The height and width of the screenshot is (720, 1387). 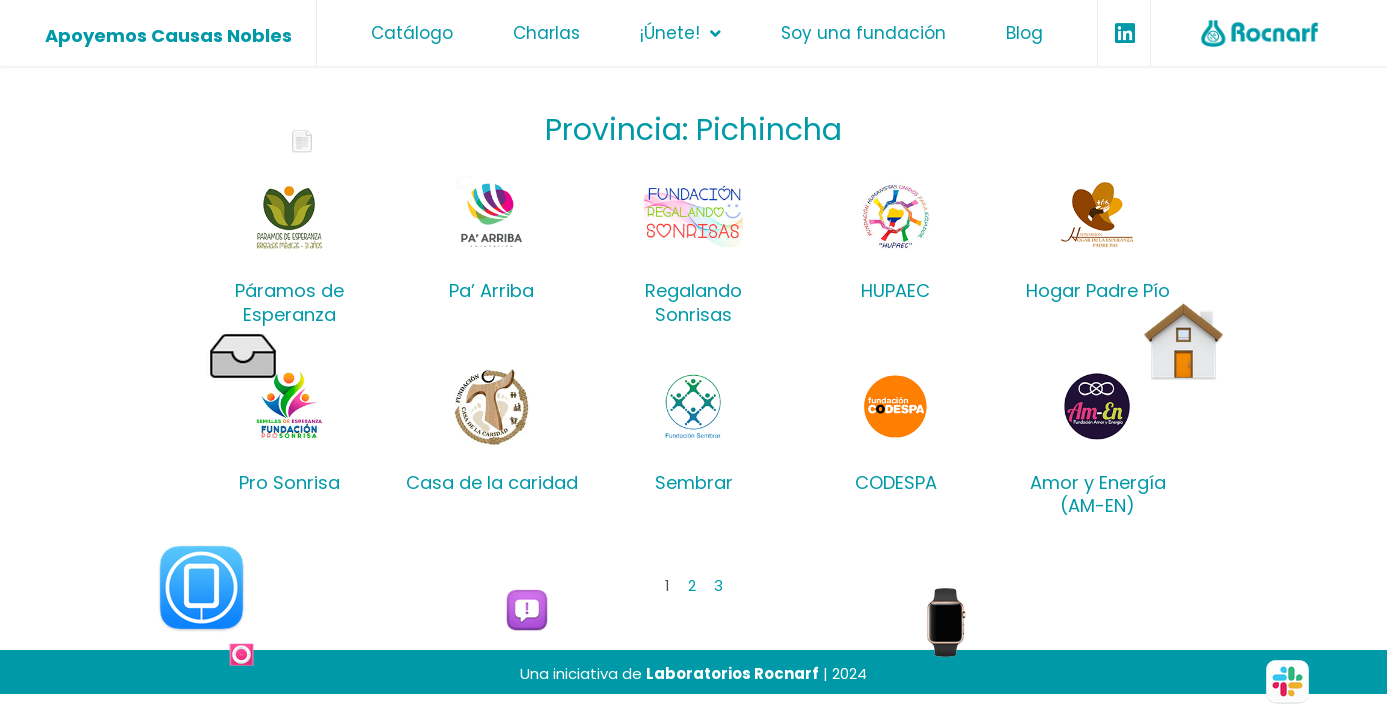 I want to click on open Slack, so click(x=1287, y=681).